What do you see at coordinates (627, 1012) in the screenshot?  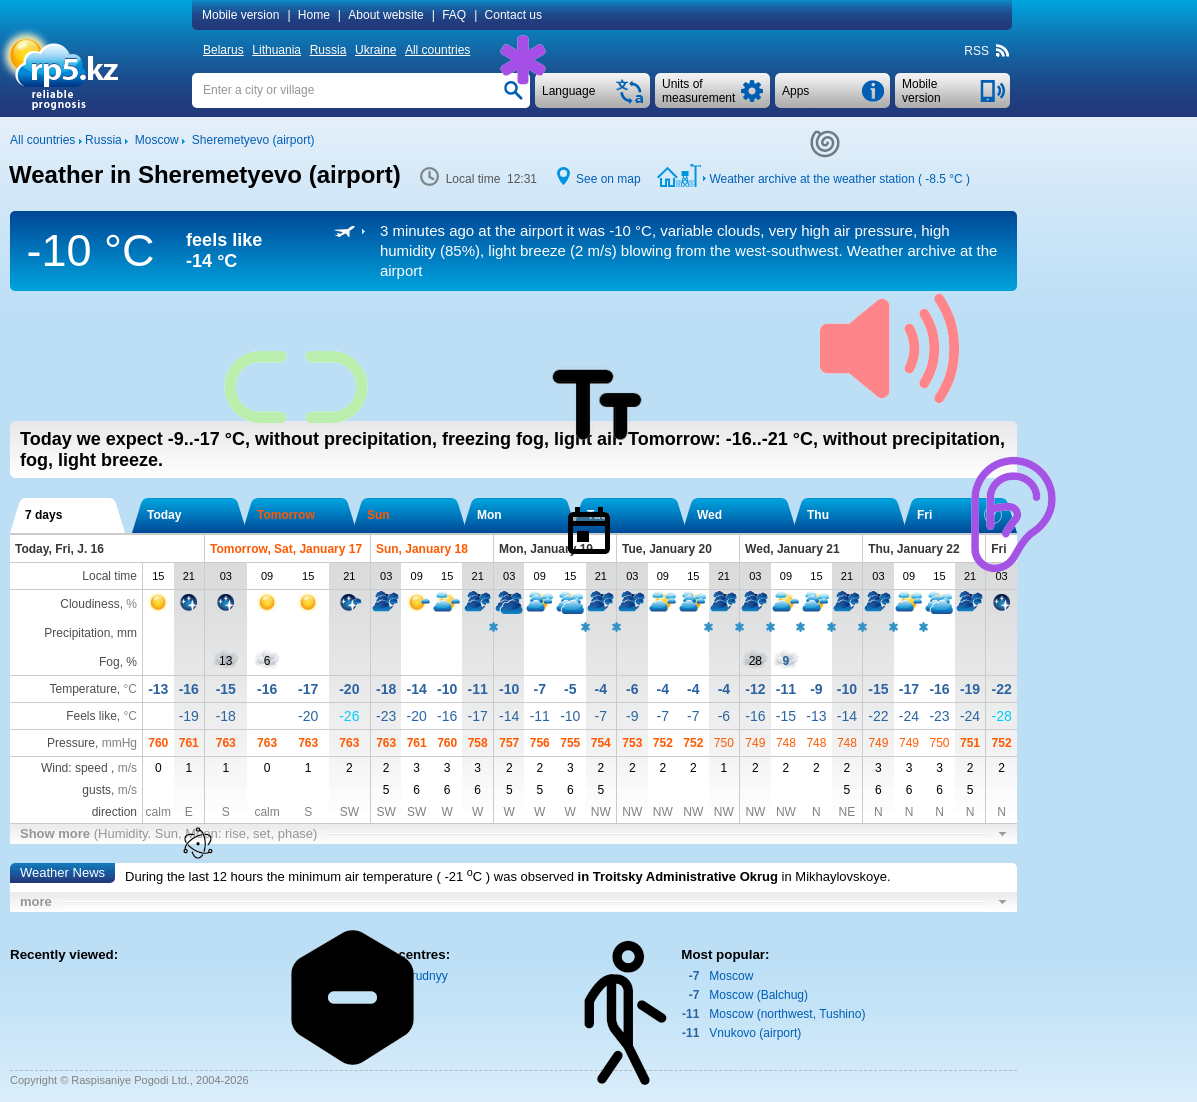 I see `select walking directions` at bounding box center [627, 1012].